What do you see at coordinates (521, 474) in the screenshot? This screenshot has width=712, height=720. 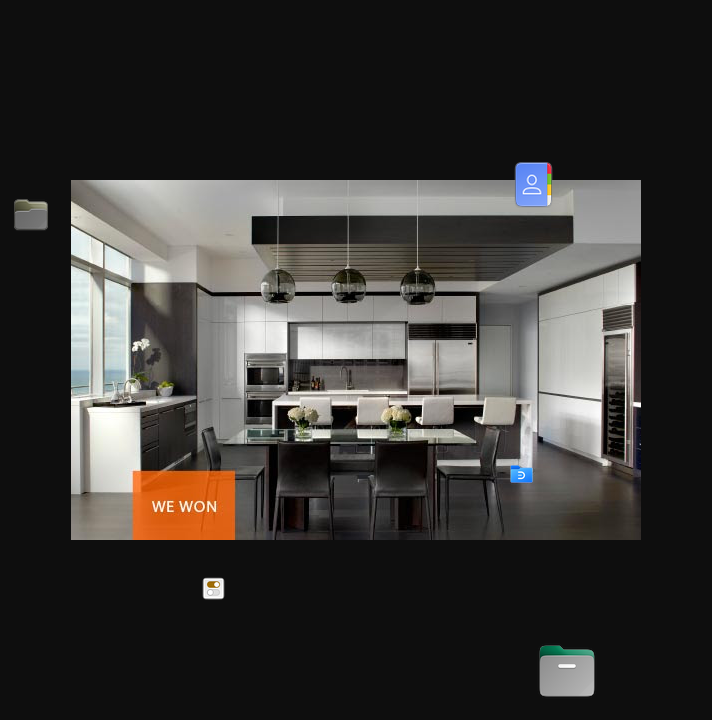 I see `open wondershare edrawmax project folder` at bounding box center [521, 474].